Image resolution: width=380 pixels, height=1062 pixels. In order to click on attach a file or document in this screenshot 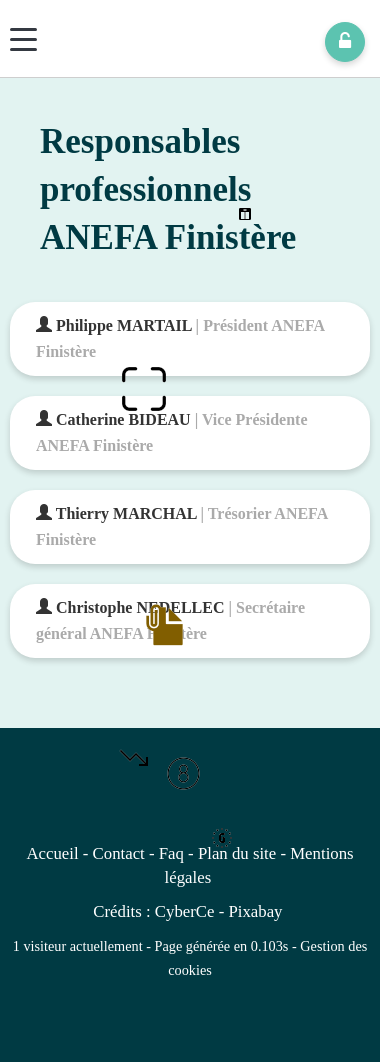, I will do `click(164, 625)`.